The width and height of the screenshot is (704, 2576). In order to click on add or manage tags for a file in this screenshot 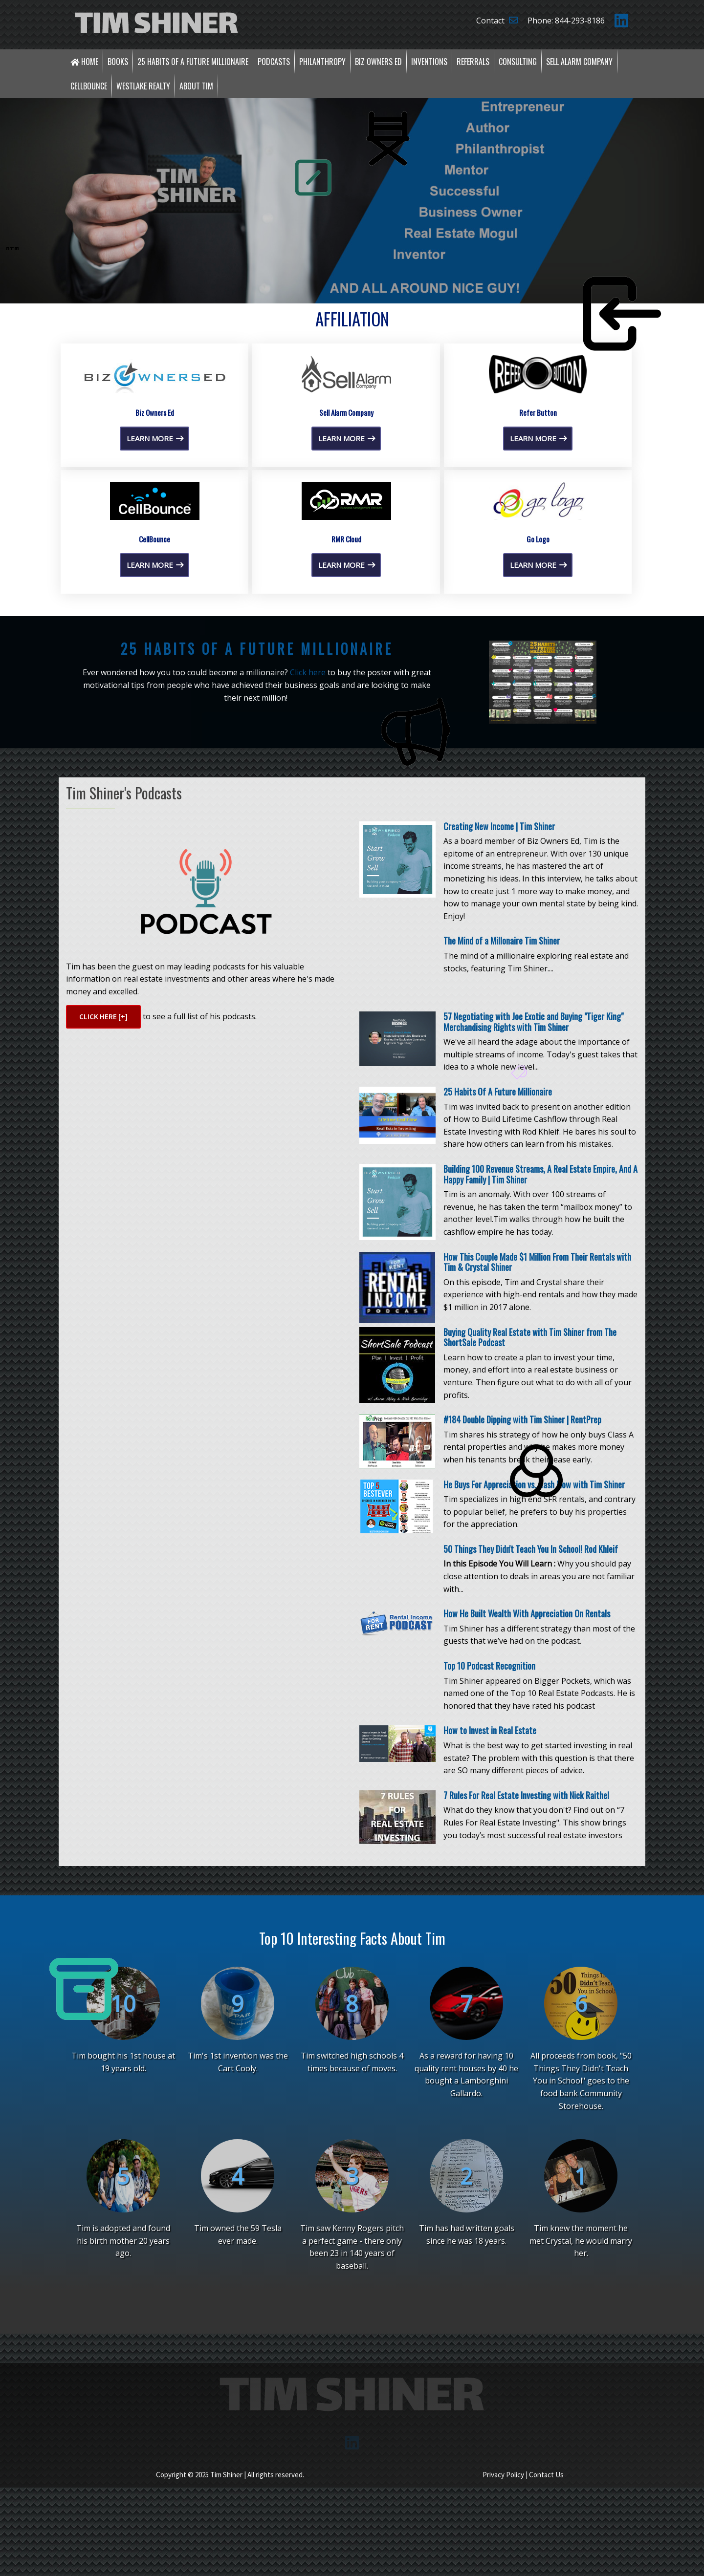, I will do `click(519, 1072)`.